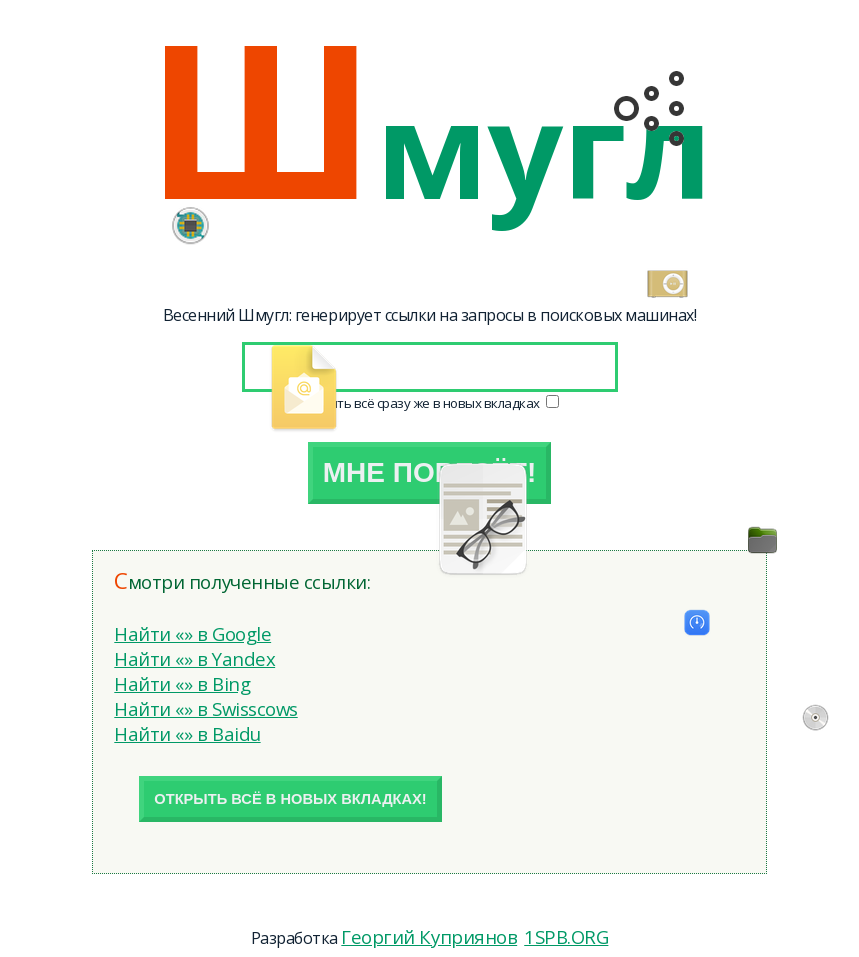 The height and width of the screenshot is (957, 859). Describe the element at coordinates (667, 276) in the screenshot. I see `iPod shuffle device in gold color` at that location.